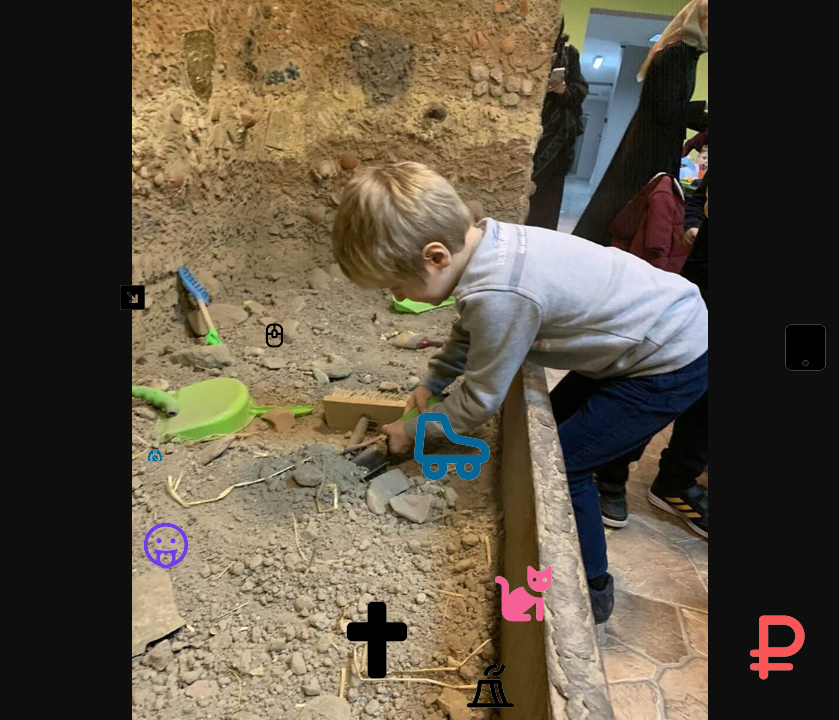  I want to click on react with a playful or silly emoji, so click(166, 545).